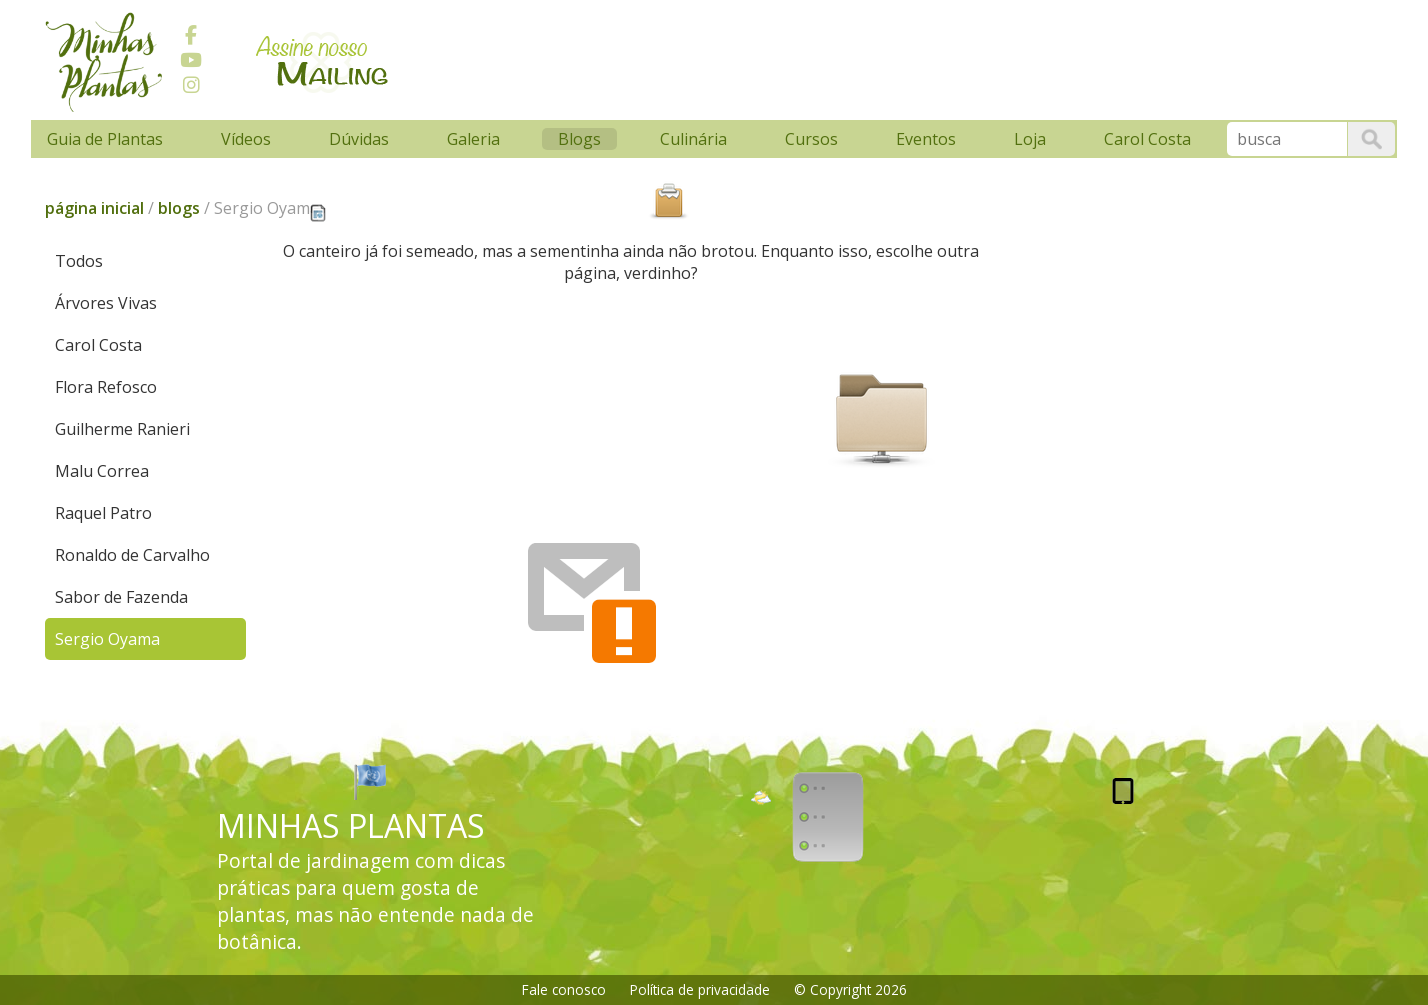 This screenshot has width=1428, height=1005. What do you see at coordinates (1123, 791) in the screenshot?
I see `view connected iPad device` at bounding box center [1123, 791].